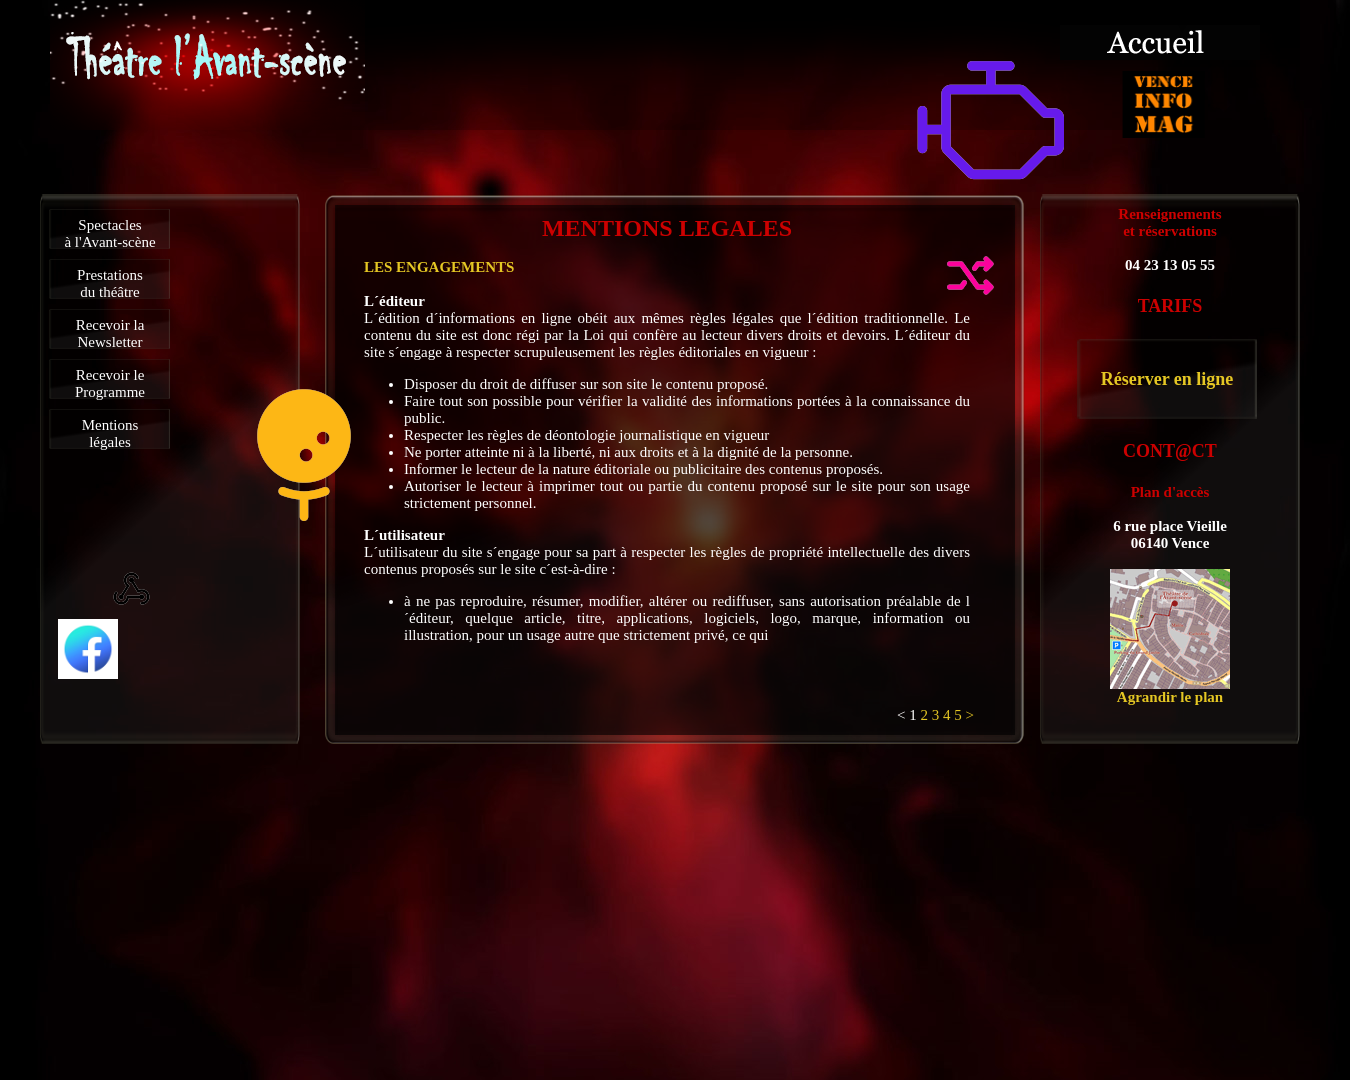  Describe the element at coordinates (304, 453) in the screenshot. I see `access golf or sports-related features` at that location.